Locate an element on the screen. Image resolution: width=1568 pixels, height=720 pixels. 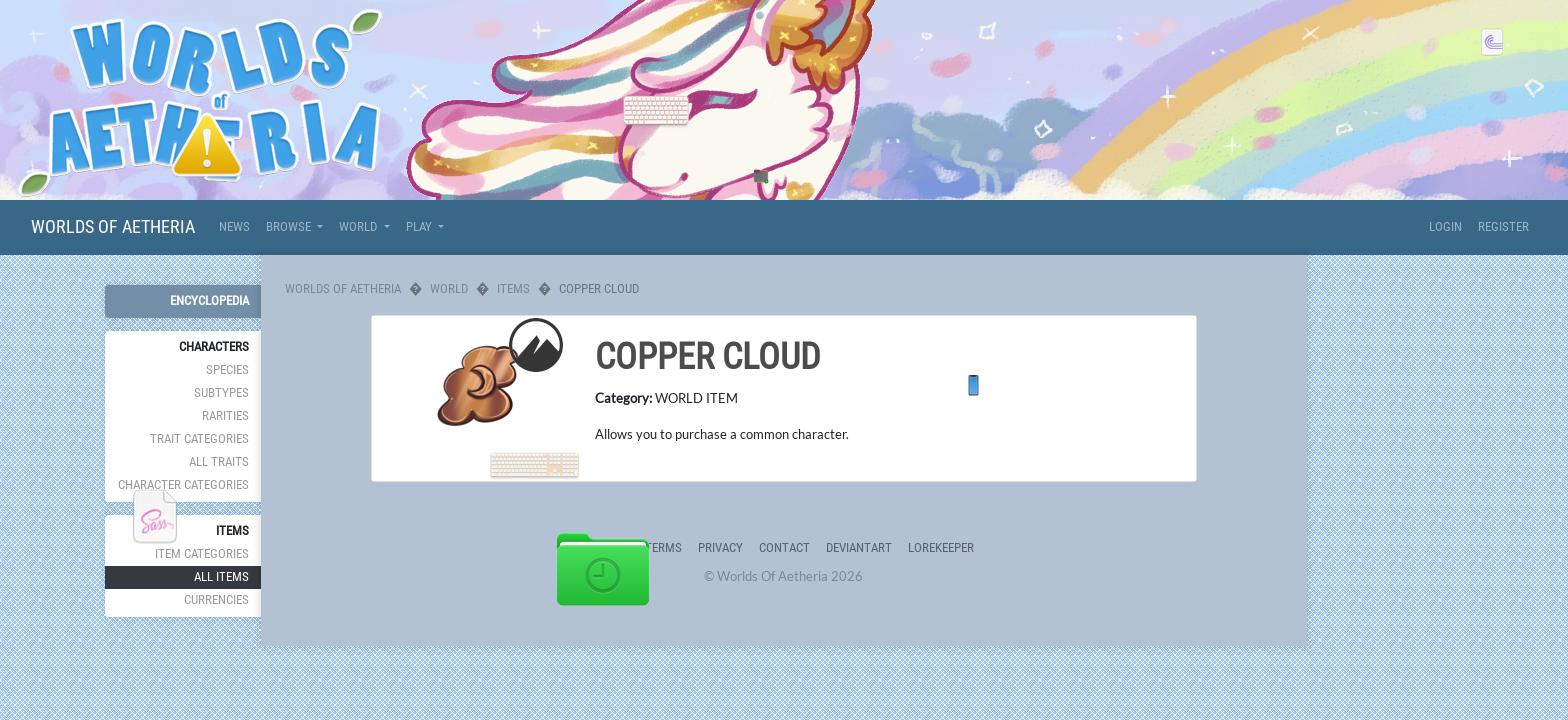
connect a bluetooth keyboard is located at coordinates (534, 464).